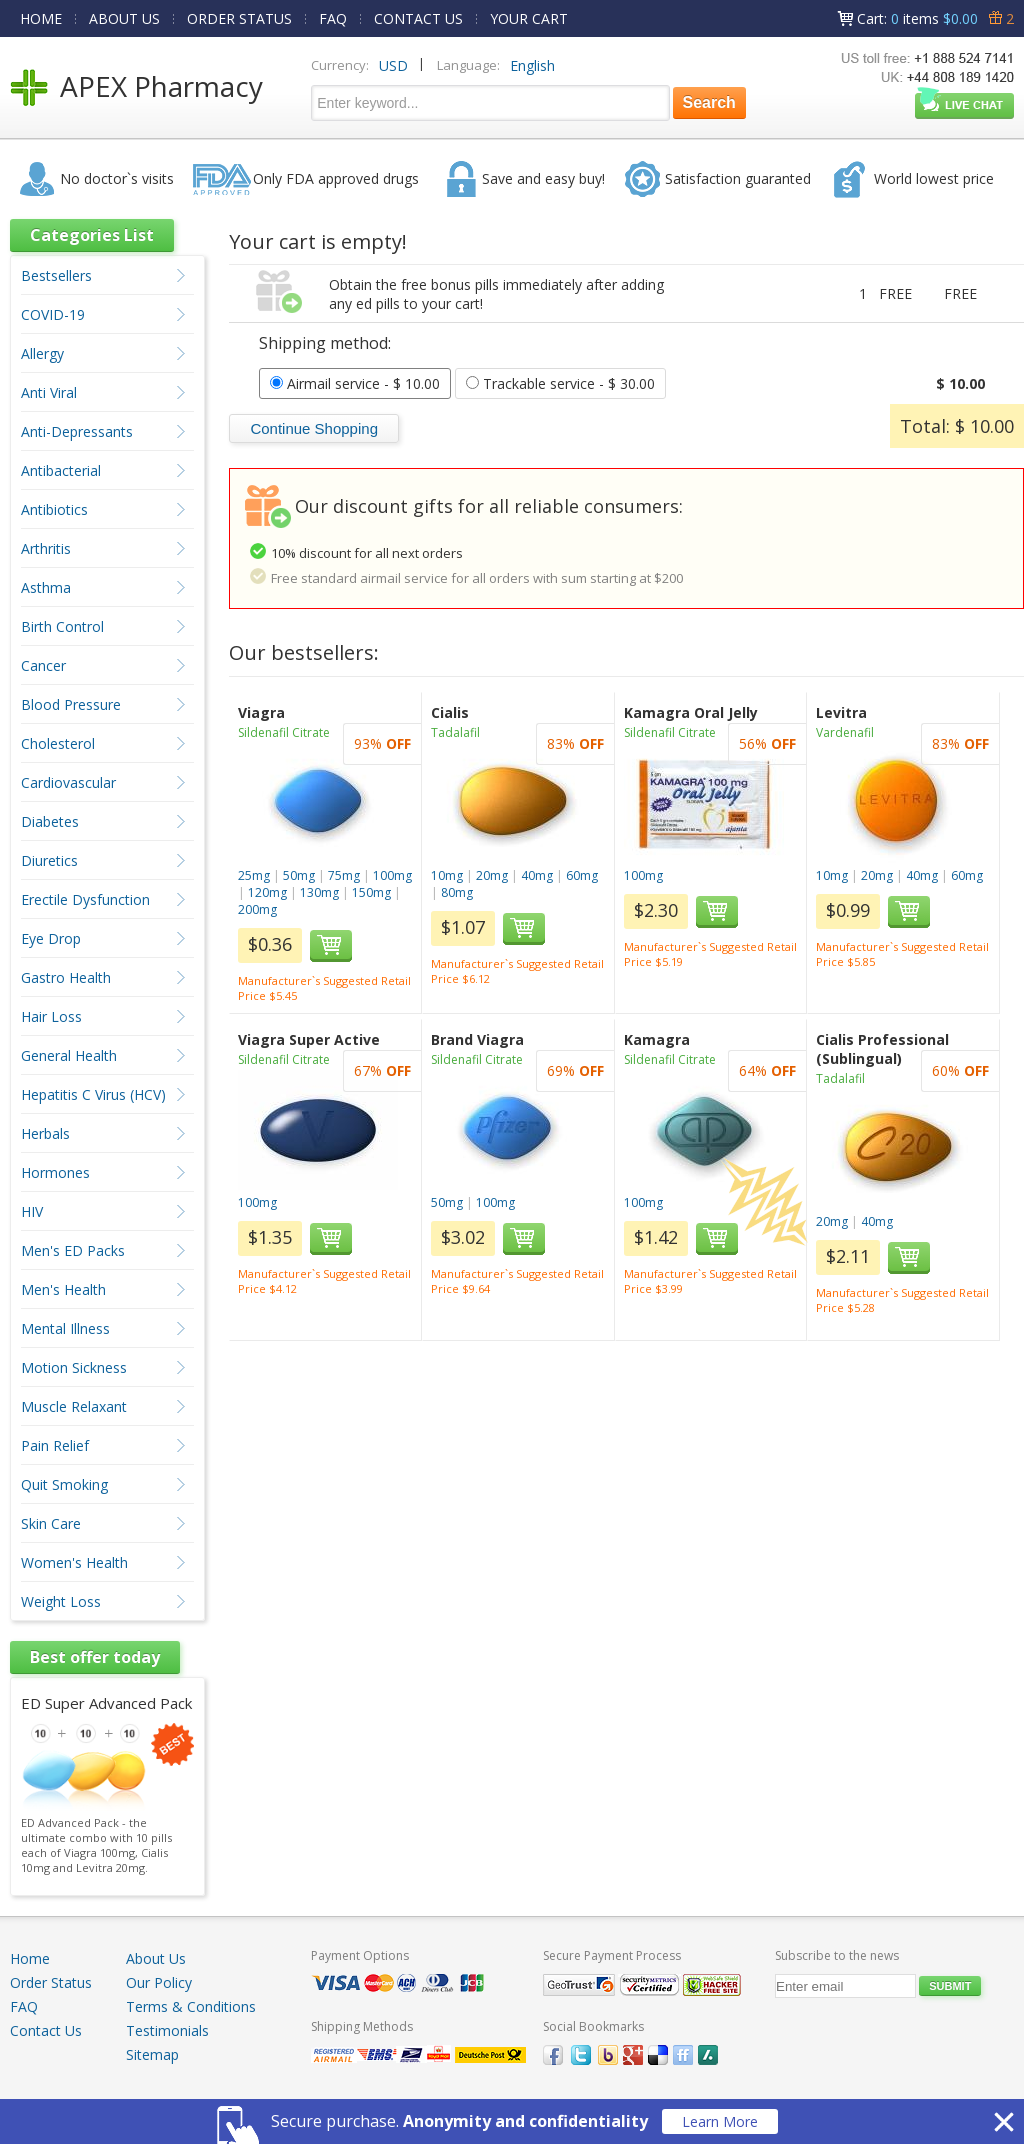  Describe the element at coordinates (764, 1201) in the screenshot. I see `indicates electrical frequency or power level` at that location.